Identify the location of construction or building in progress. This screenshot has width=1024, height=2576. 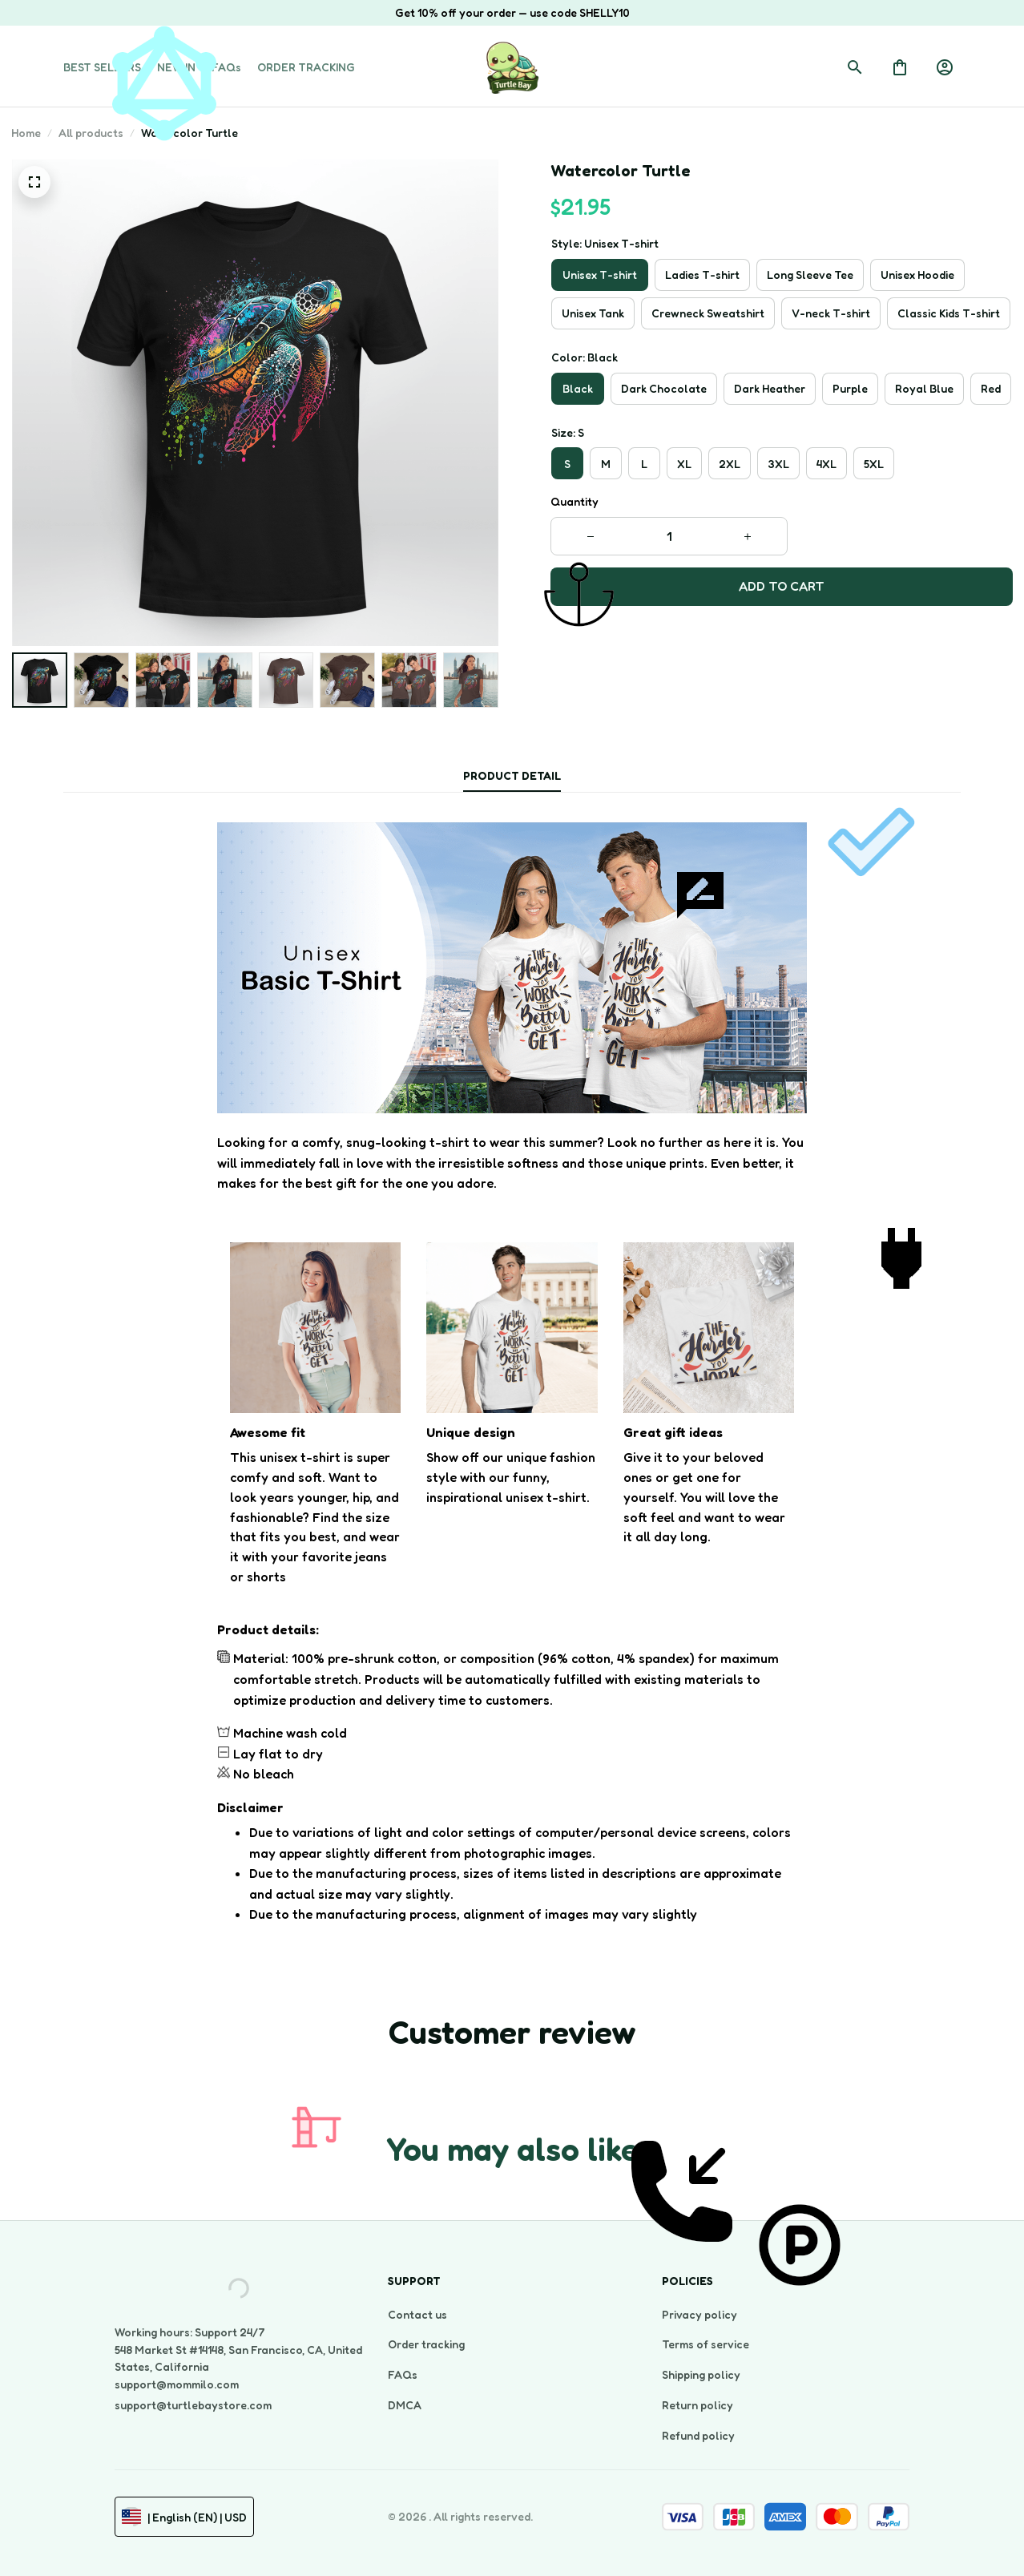
(316, 2127).